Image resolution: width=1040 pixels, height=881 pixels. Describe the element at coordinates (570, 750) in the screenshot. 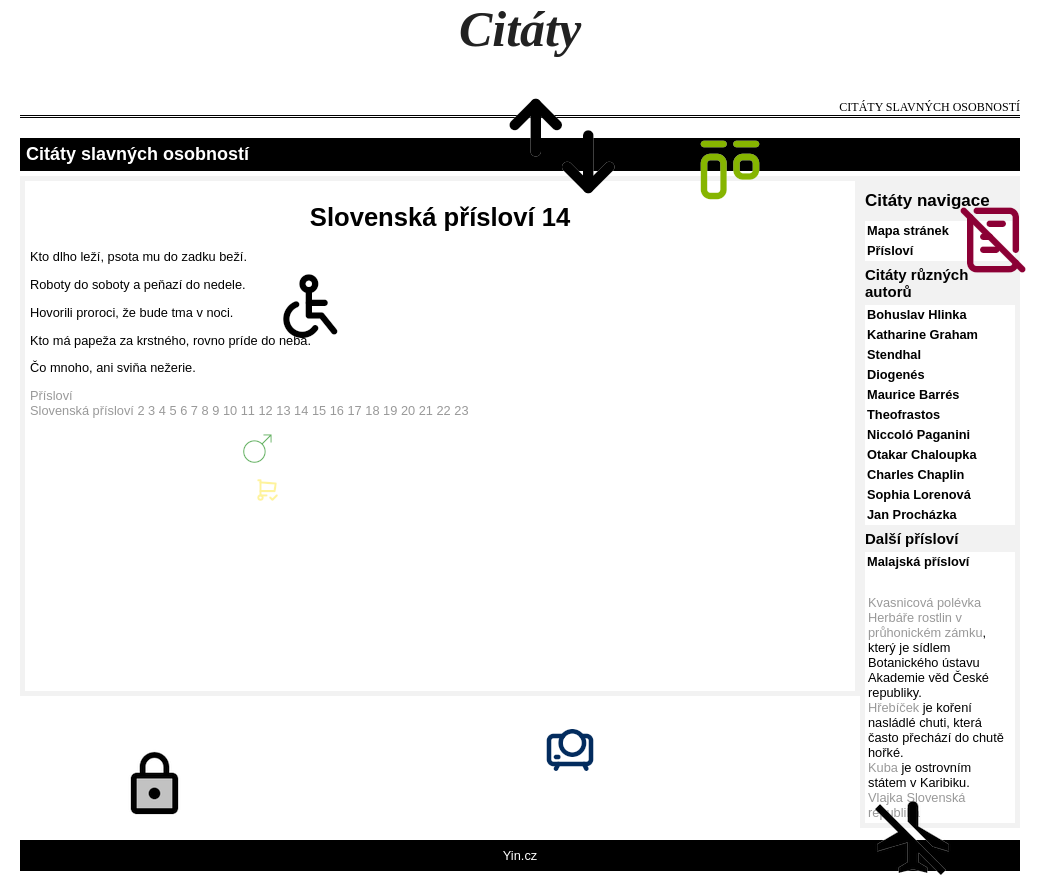

I see `connect to a projector device` at that location.